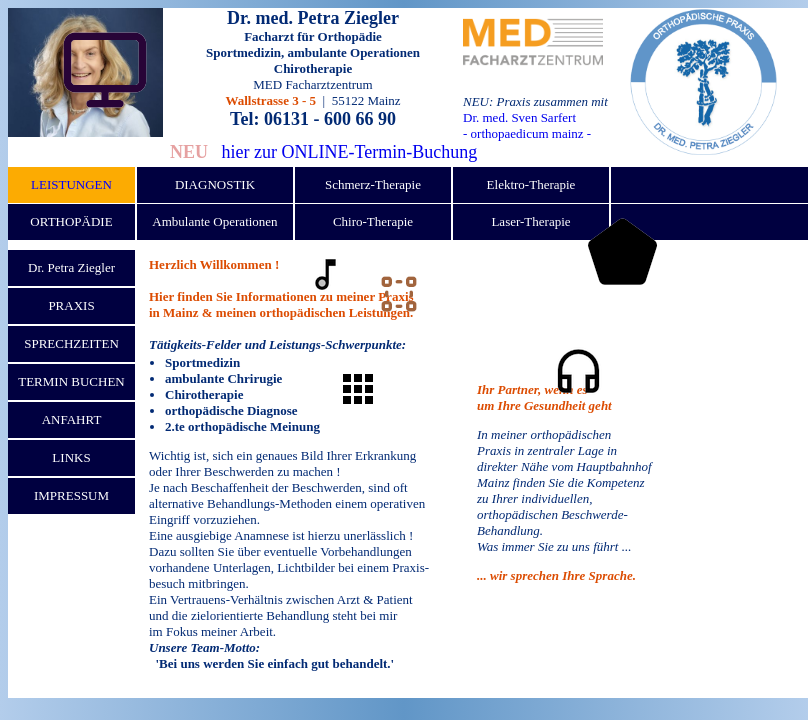 This screenshot has height=720, width=808. Describe the element at coordinates (399, 294) in the screenshot. I see `adjust transformation anchor point` at that location.